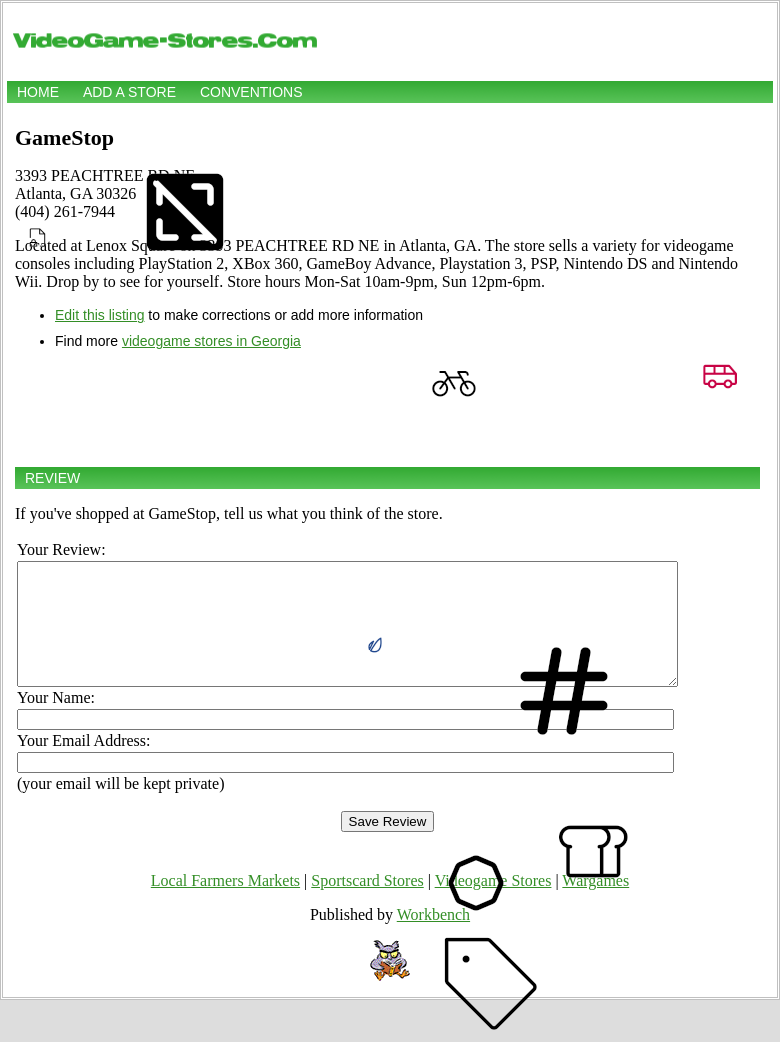 Image resolution: width=780 pixels, height=1042 pixels. Describe the element at coordinates (719, 376) in the screenshot. I see `track delivery or shipping status` at that location.